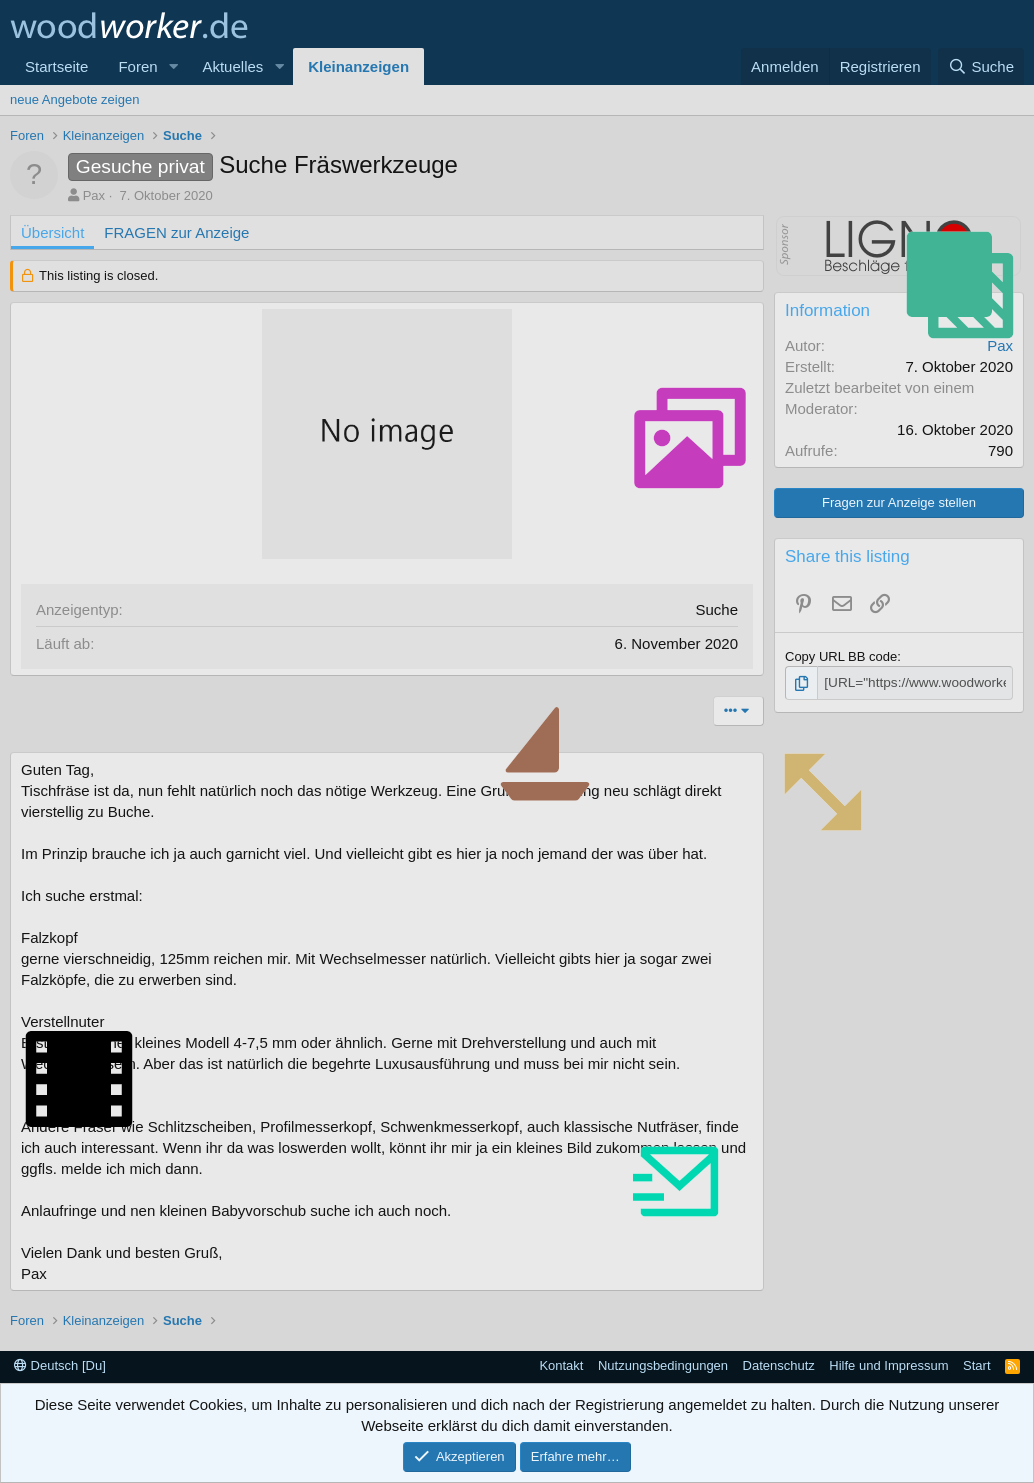 The image size is (1034, 1483). I want to click on access video or film content, so click(79, 1079).